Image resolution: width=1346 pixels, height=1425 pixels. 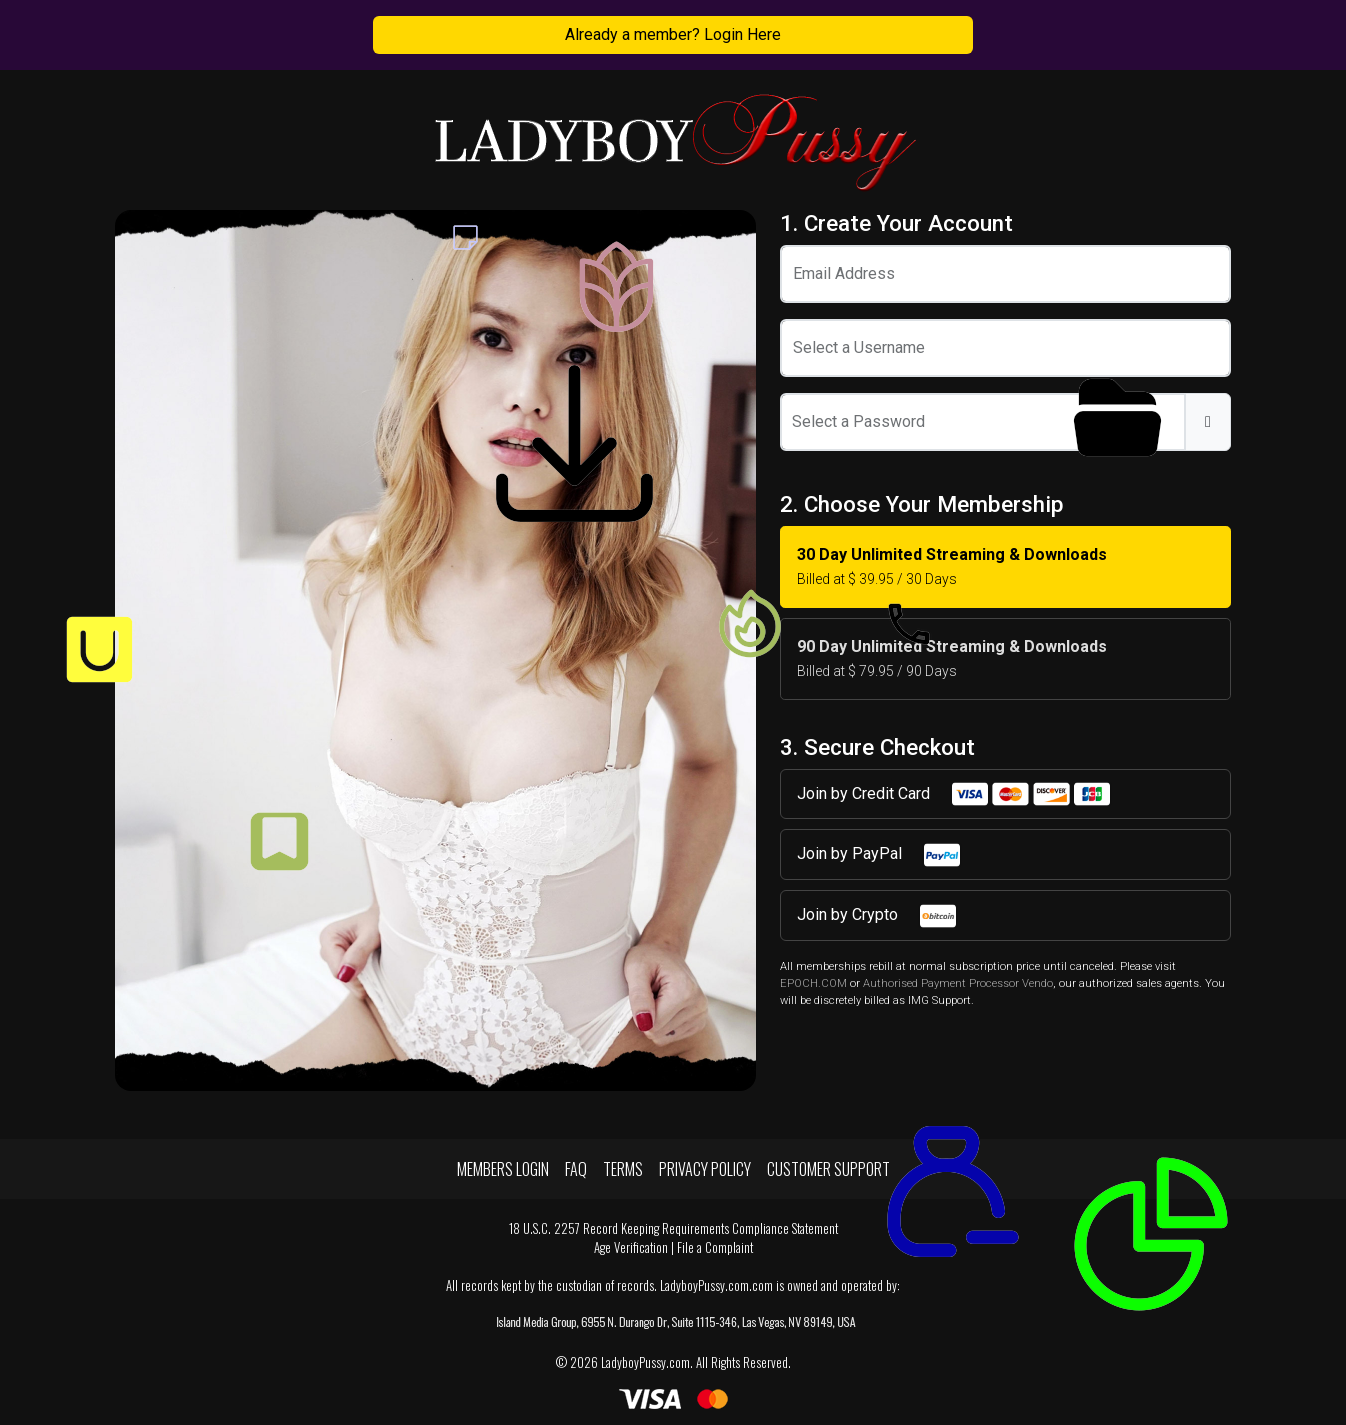 What do you see at coordinates (946, 1191) in the screenshot?
I see `deduct funds or reduce balance` at bounding box center [946, 1191].